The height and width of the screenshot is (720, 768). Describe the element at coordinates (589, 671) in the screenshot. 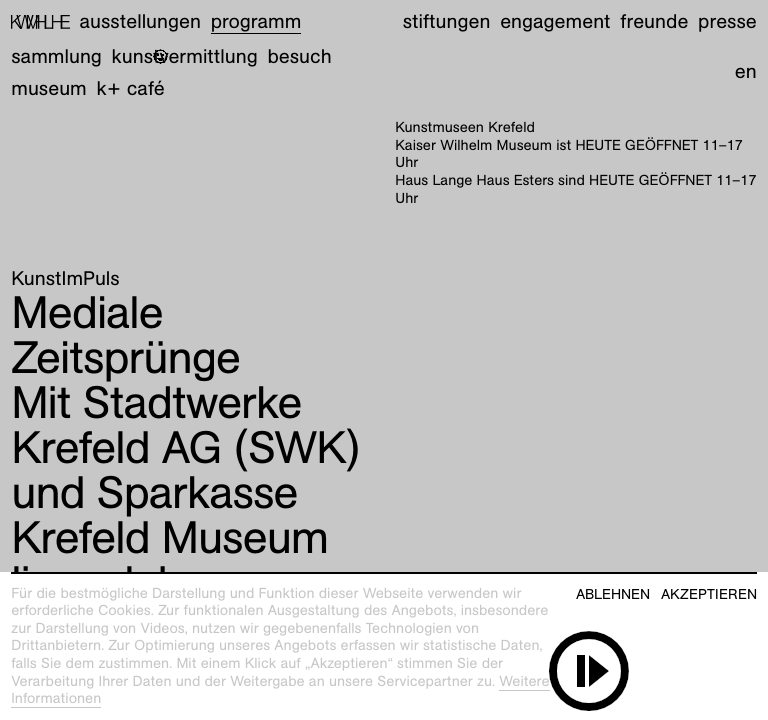

I see `skip to next track or media item` at that location.